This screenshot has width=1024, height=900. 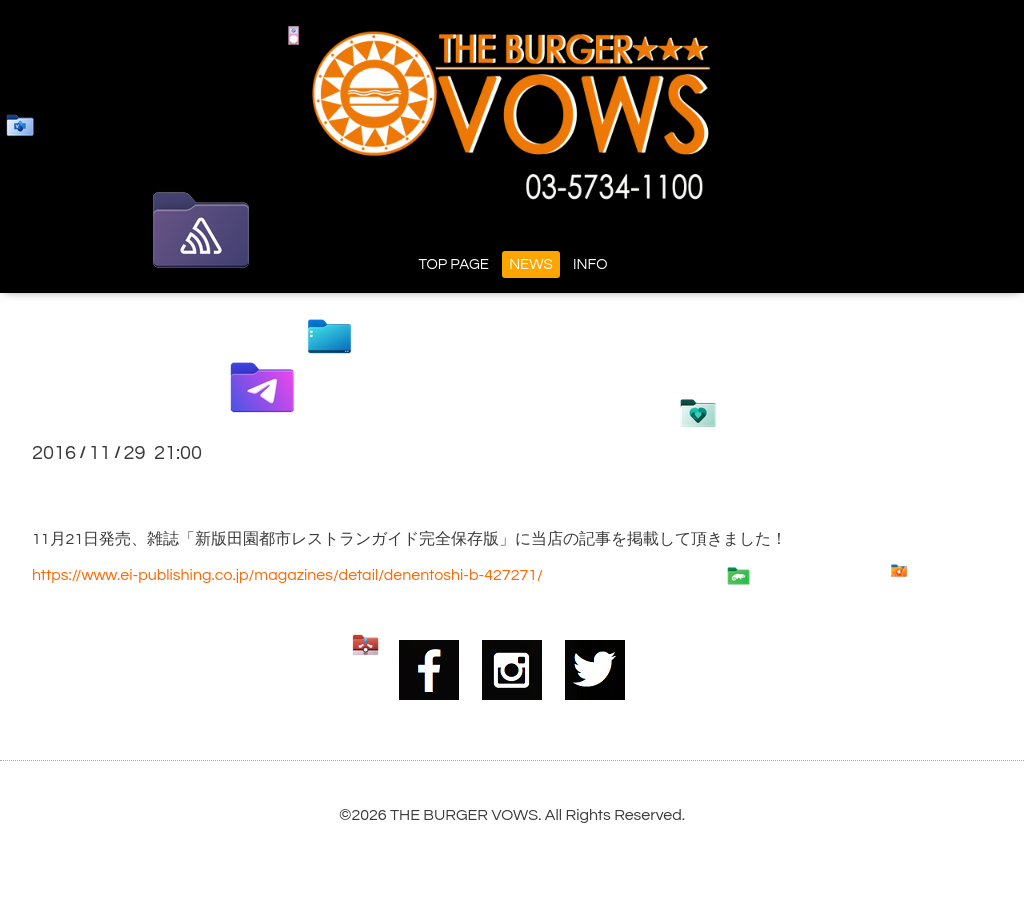 I want to click on open microsoft family safety folder, so click(x=698, y=414).